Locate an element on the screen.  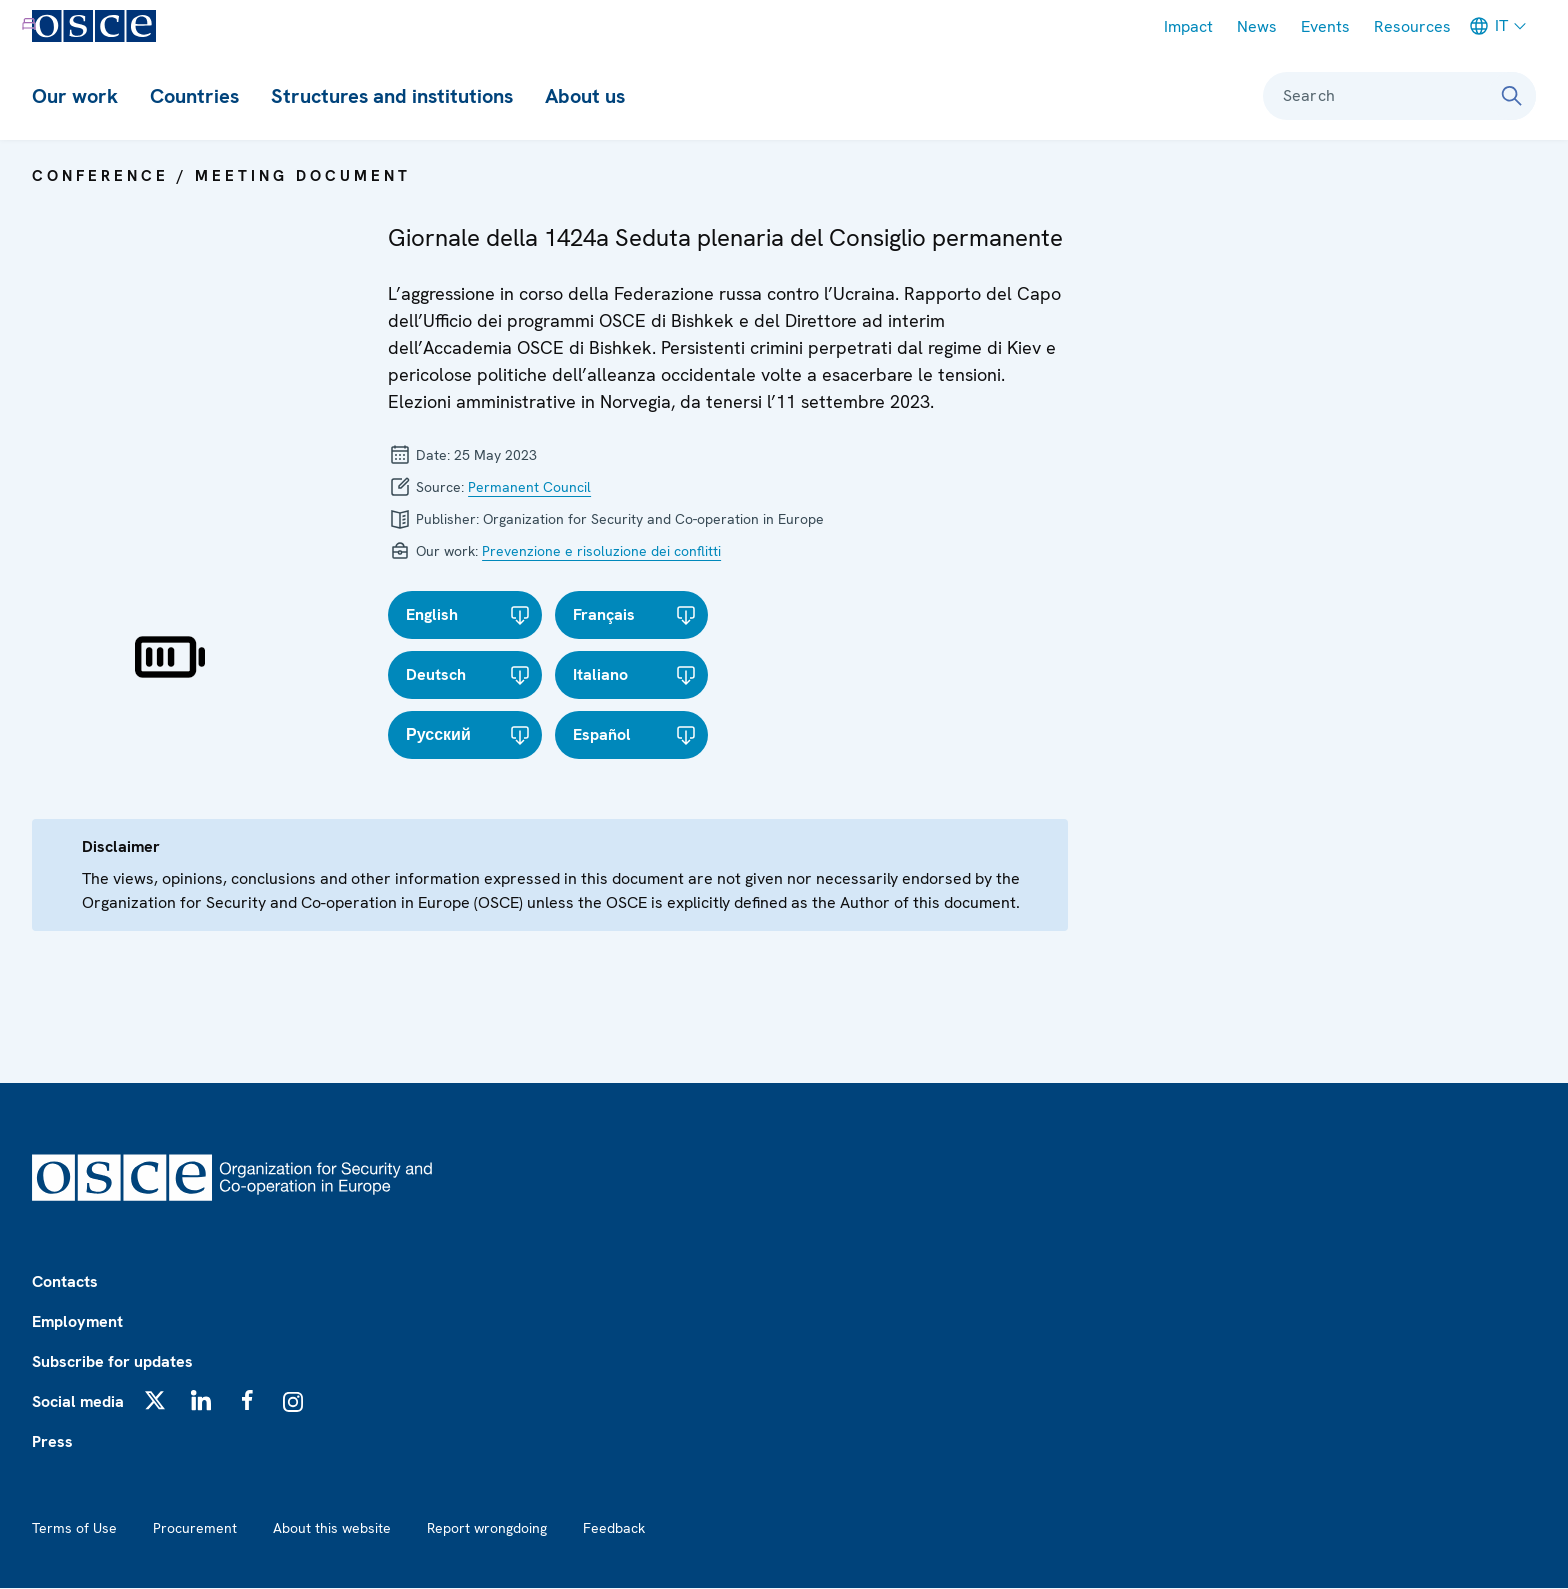
indicates high battery level is located at coordinates (170, 657).